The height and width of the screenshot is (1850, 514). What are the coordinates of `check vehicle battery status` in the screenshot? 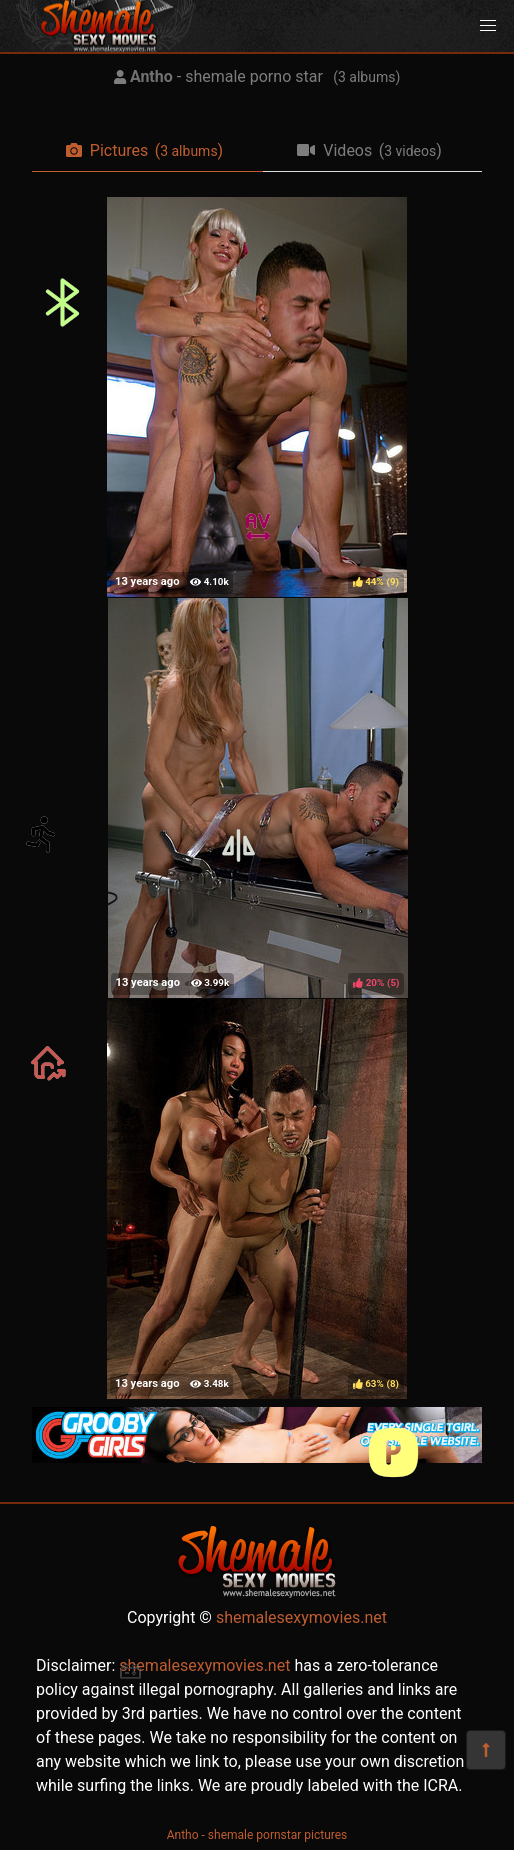 It's located at (130, 1672).